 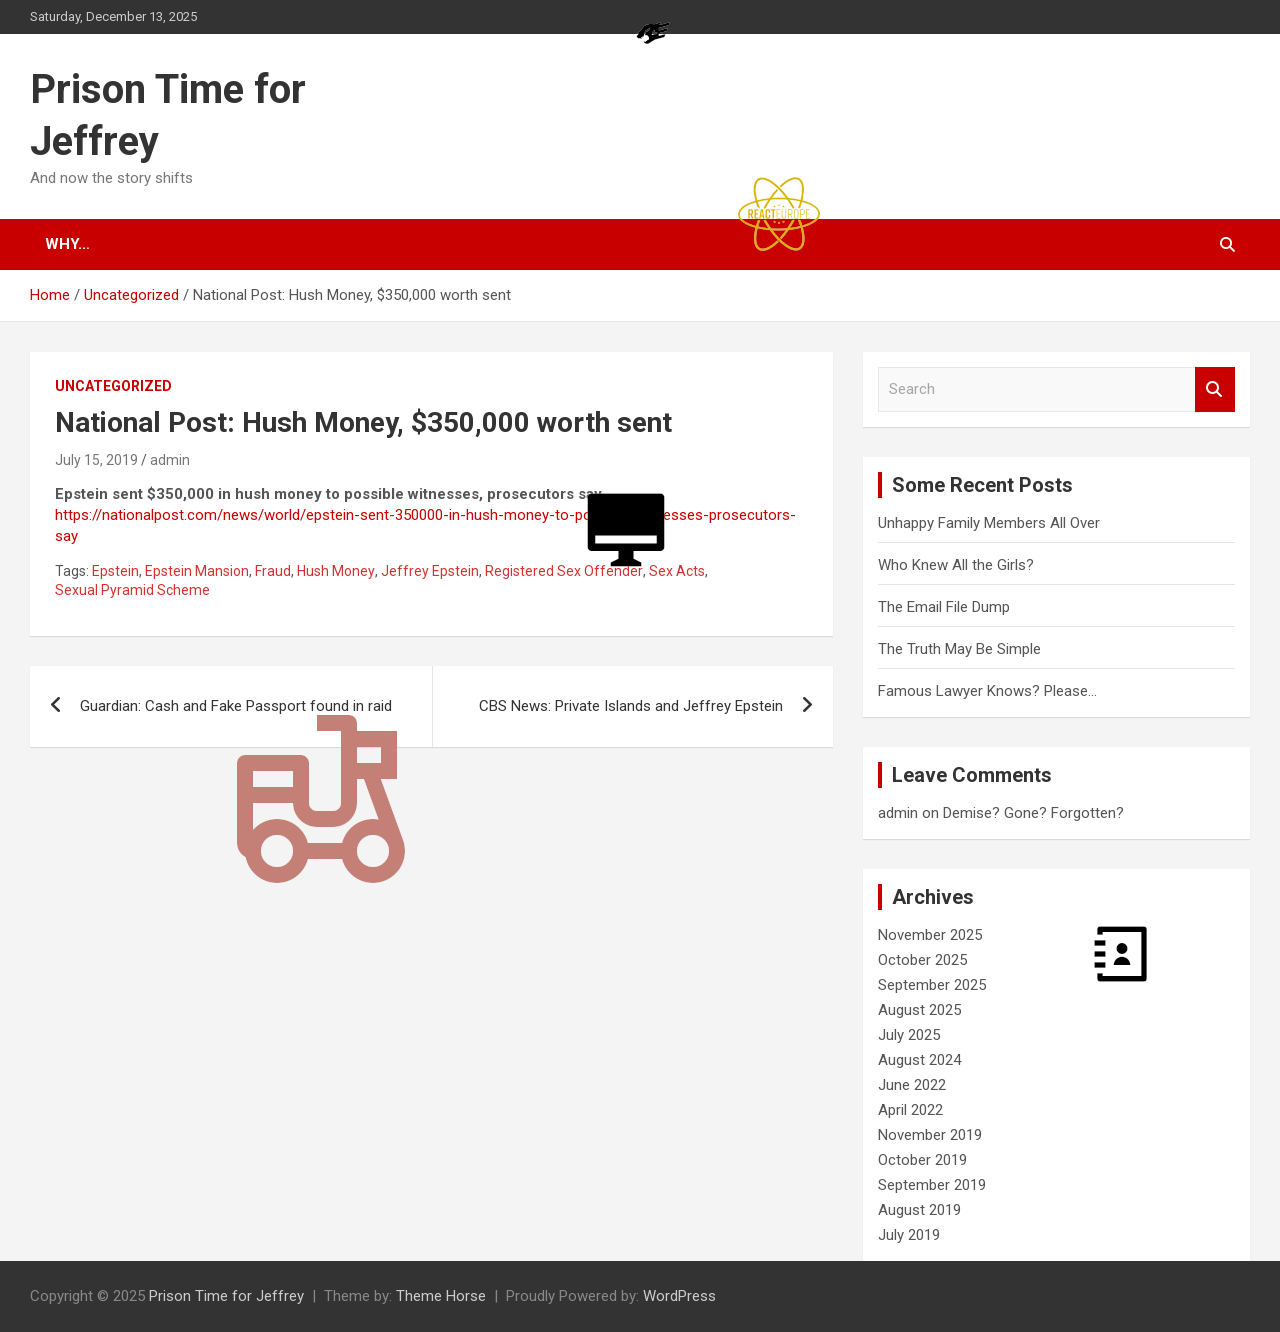 I want to click on open your contacts book, so click(x=1122, y=954).